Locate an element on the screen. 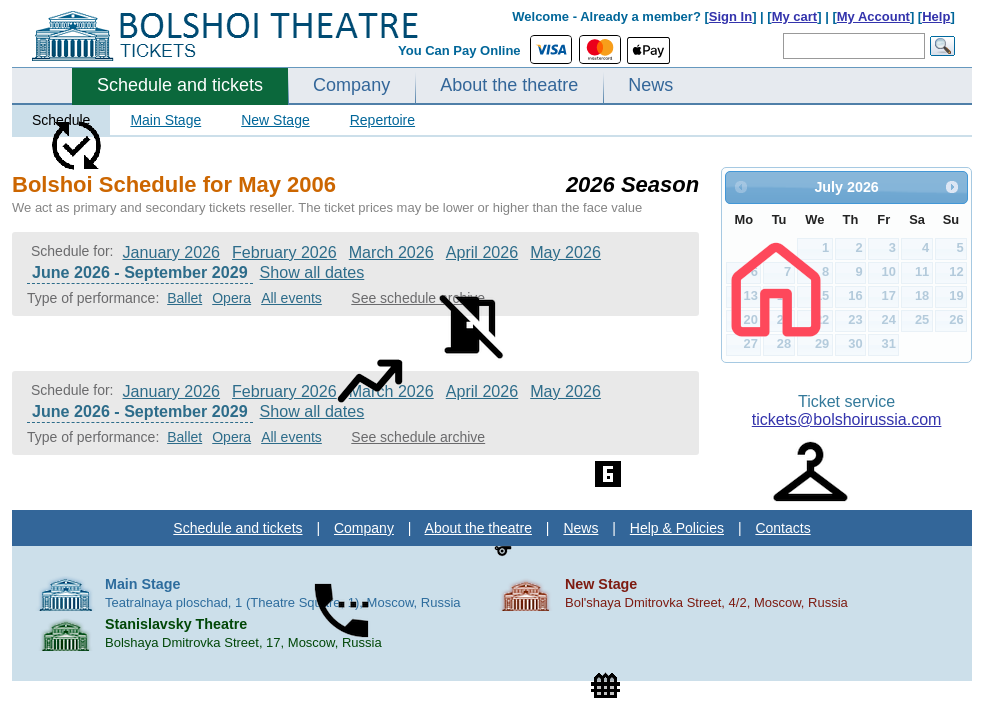 The width and height of the screenshot is (984, 720). indicates content has been published with recent changes is located at coordinates (76, 145).